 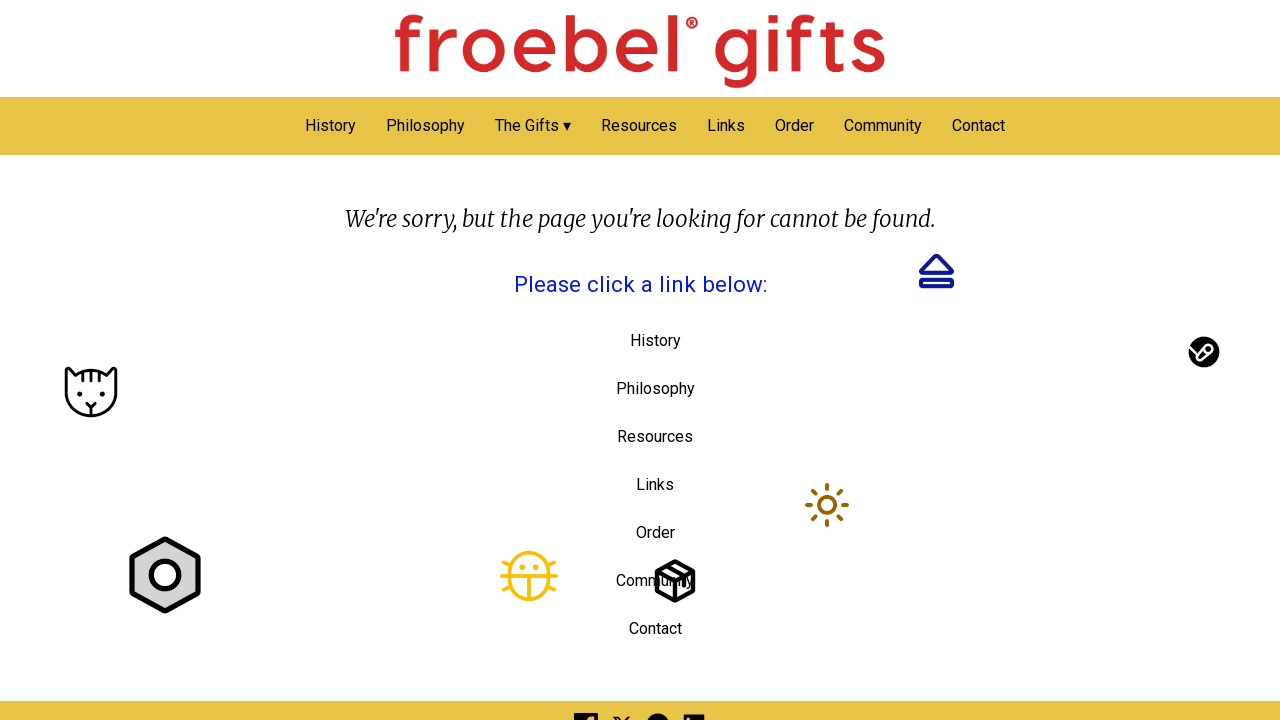 I want to click on open the Steam gaming platform, so click(x=1204, y=352).